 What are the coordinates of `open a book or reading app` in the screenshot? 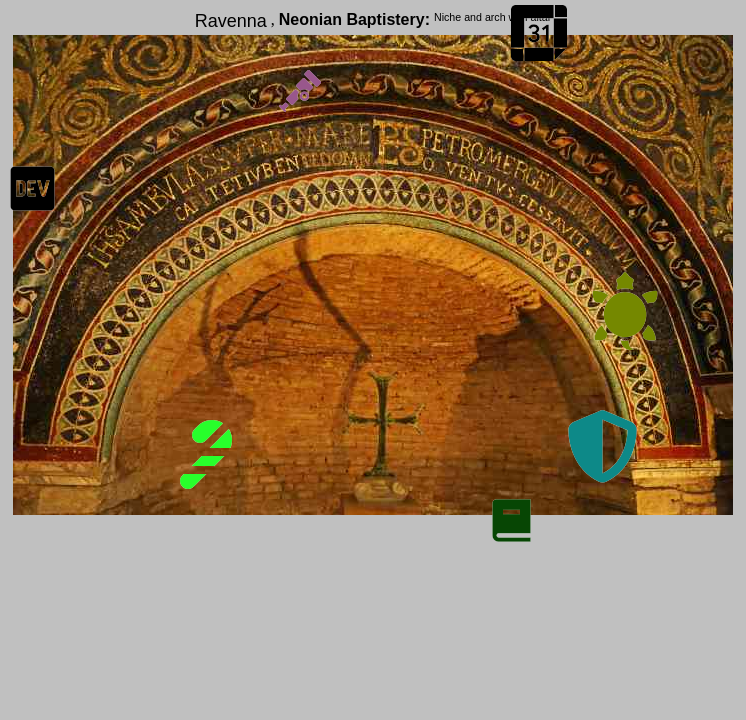 It's located at (511, 520).